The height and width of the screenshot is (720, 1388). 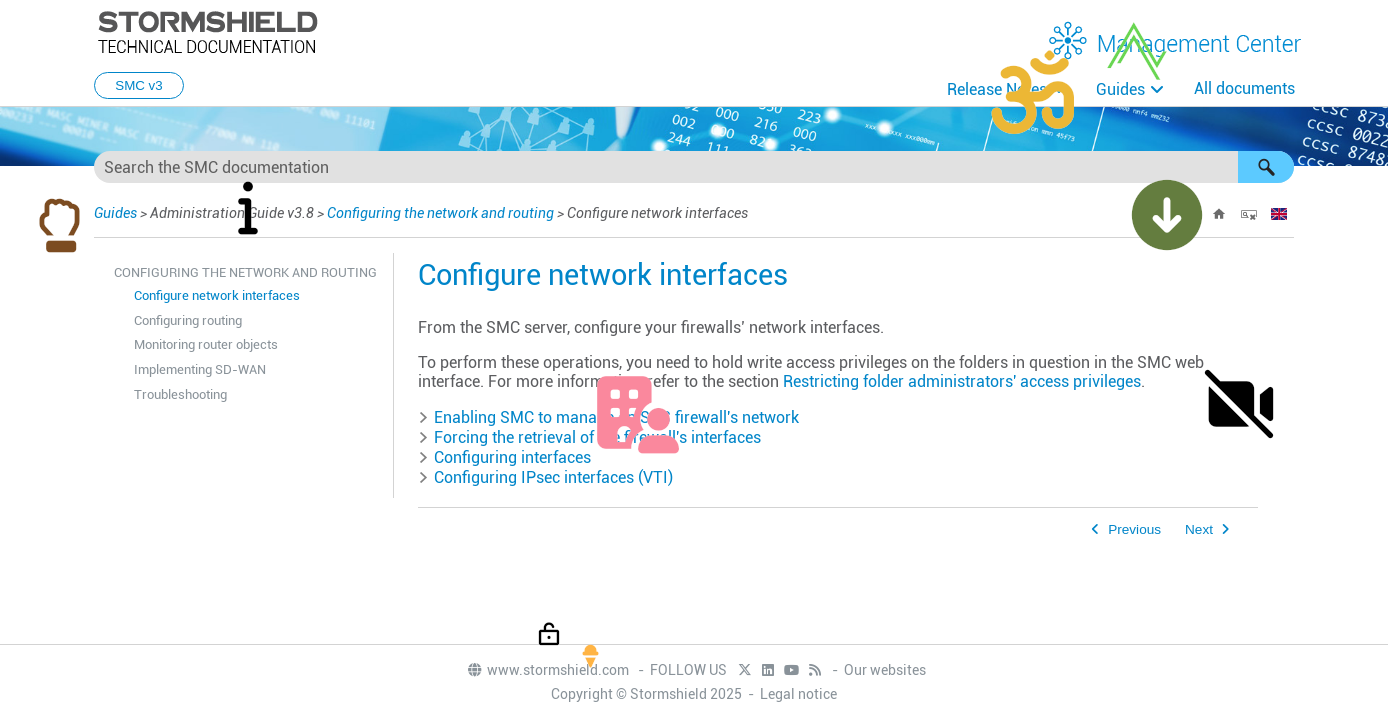 What do you see at coordinates (590, 655) in the screenshot?
I see `browse dessert or ice cream options` at bounding box center [590, 655].